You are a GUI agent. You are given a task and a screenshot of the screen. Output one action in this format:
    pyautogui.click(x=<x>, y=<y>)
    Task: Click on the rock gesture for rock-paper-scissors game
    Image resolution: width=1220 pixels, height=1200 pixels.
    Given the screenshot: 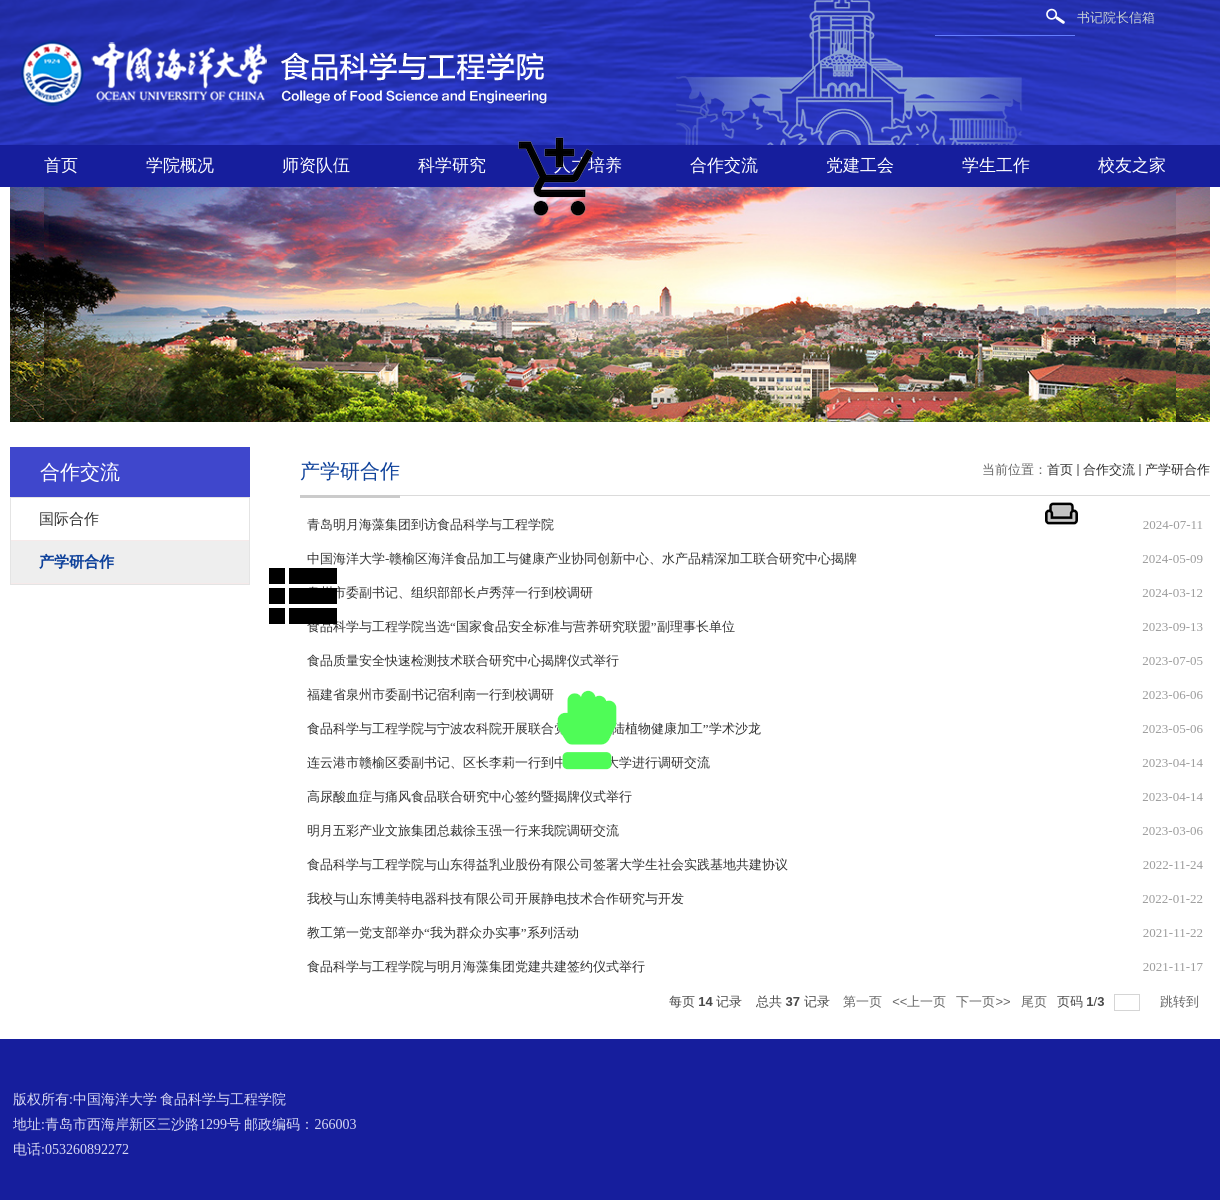 What is the action you would take?
    pyautogui.click(x=587, y=730)
    